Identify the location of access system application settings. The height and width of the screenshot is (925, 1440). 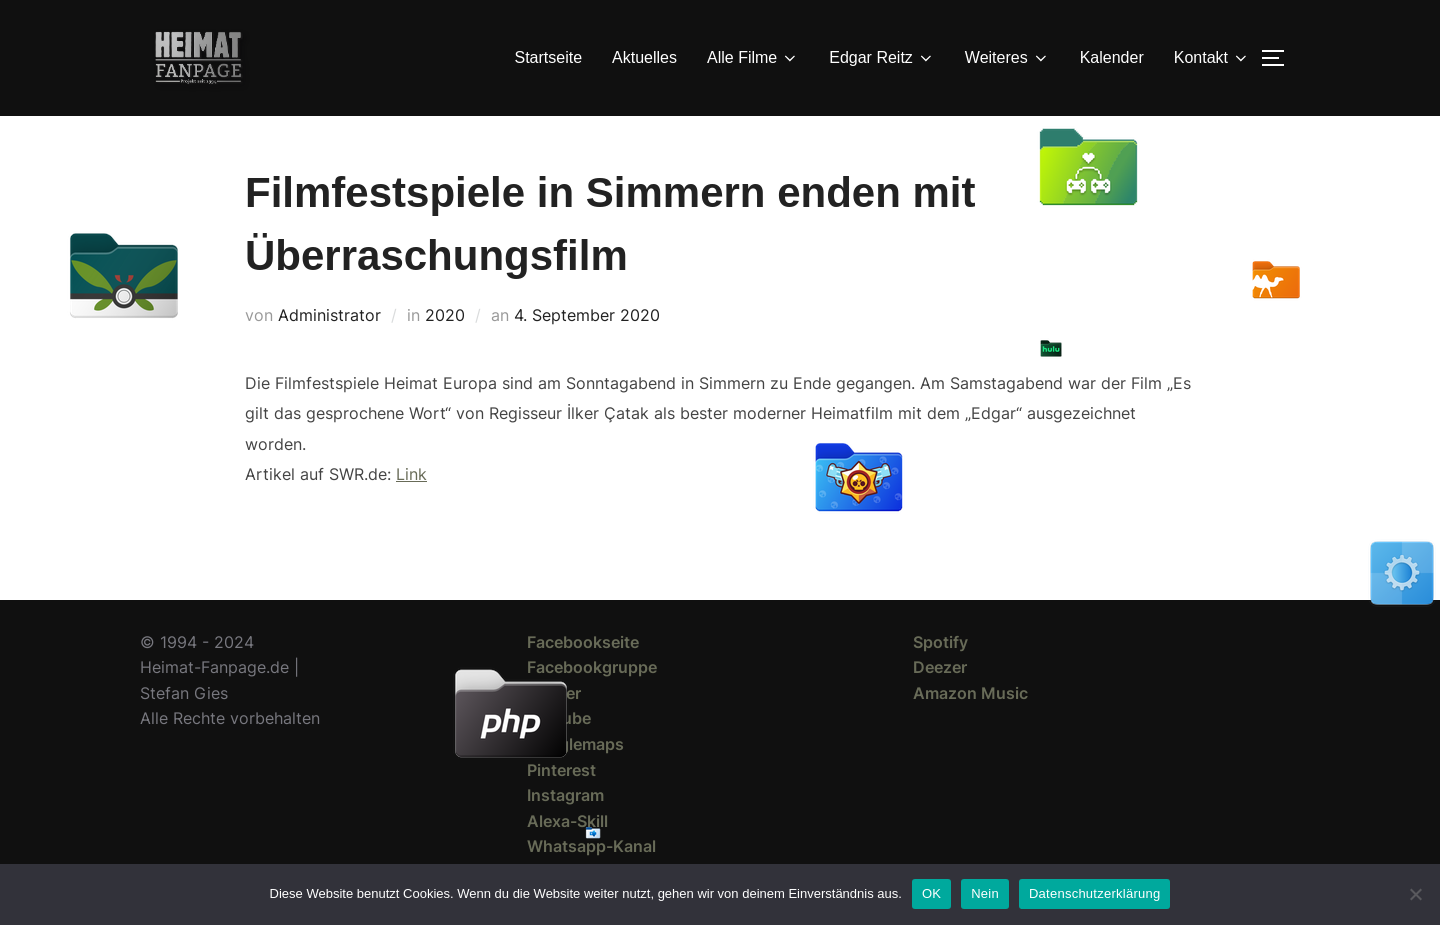
(1402, 573).